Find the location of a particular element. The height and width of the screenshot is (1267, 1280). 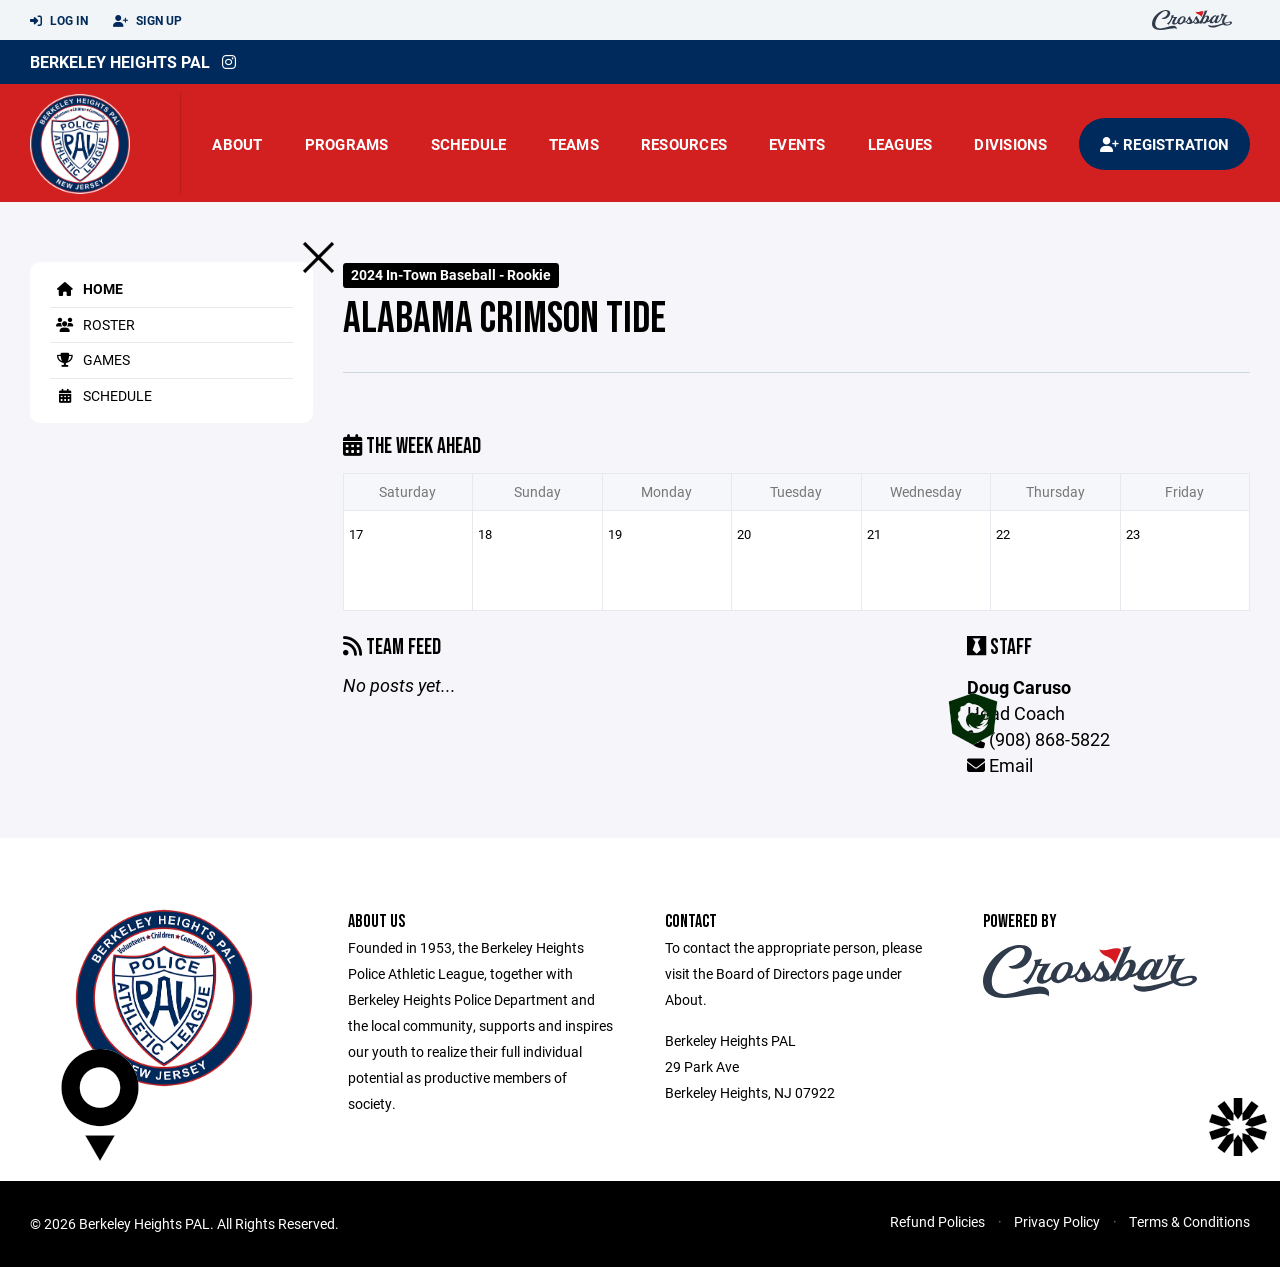

open TomTom navigation app is located at coordinates (100, 1105).